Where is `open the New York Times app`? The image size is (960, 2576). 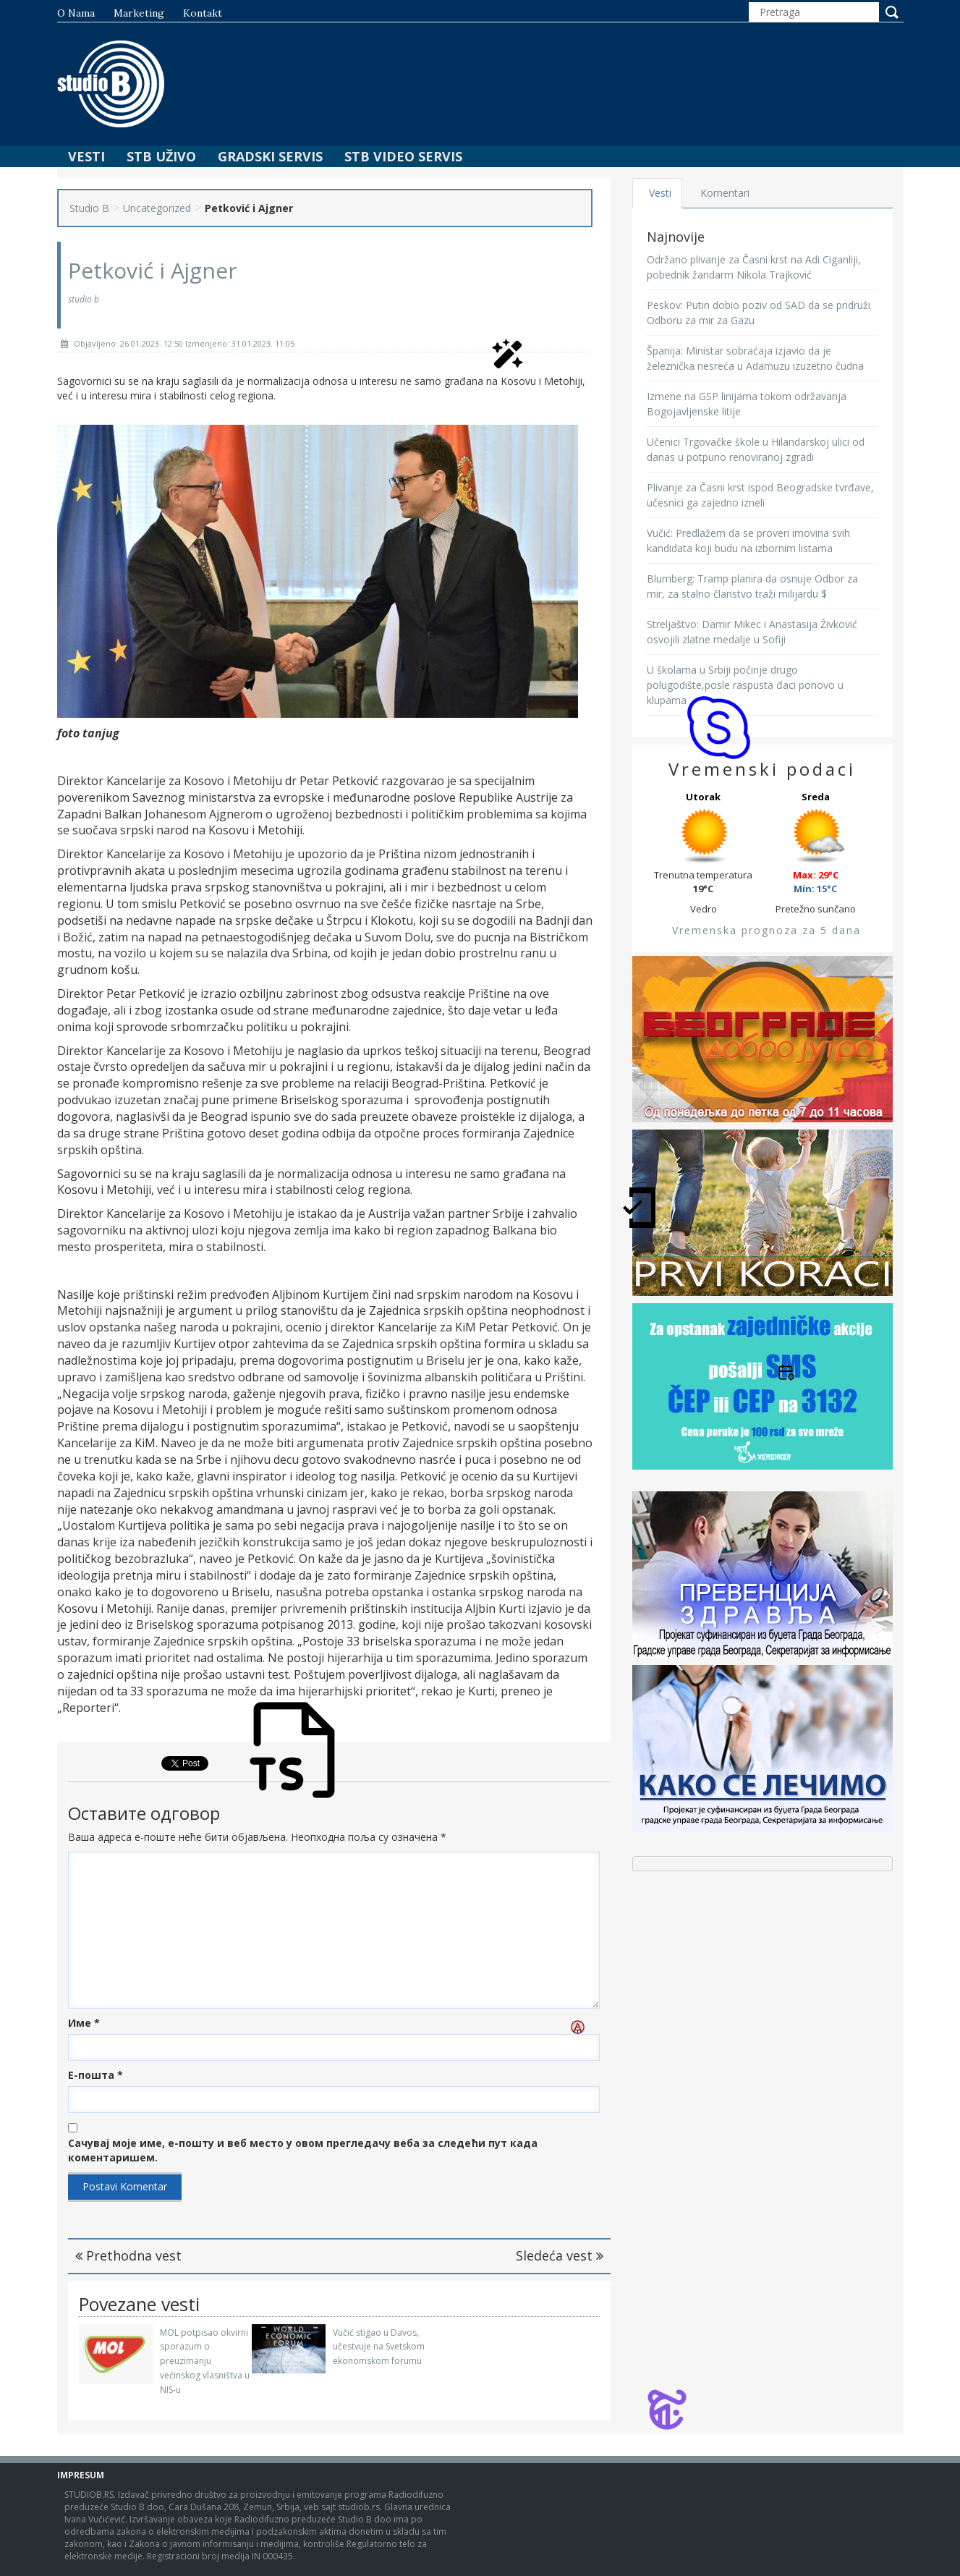 open the New York Times app is located at coordinates (667, 2409).